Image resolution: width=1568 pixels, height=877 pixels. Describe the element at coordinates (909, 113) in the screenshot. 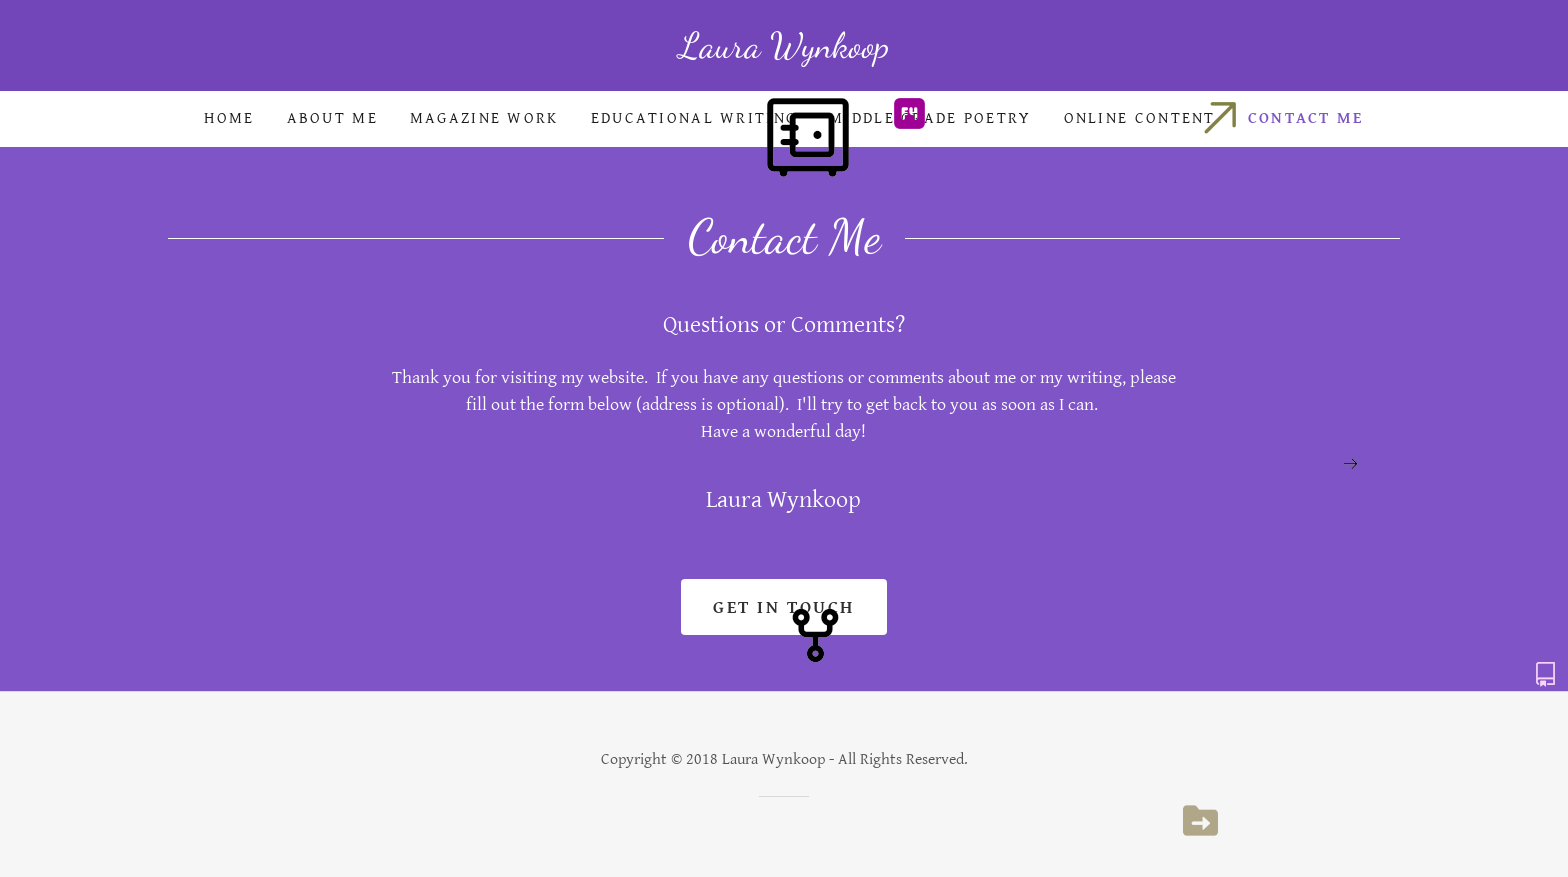

I see `keyboard shortcut indicator for F4 function key` at that location.